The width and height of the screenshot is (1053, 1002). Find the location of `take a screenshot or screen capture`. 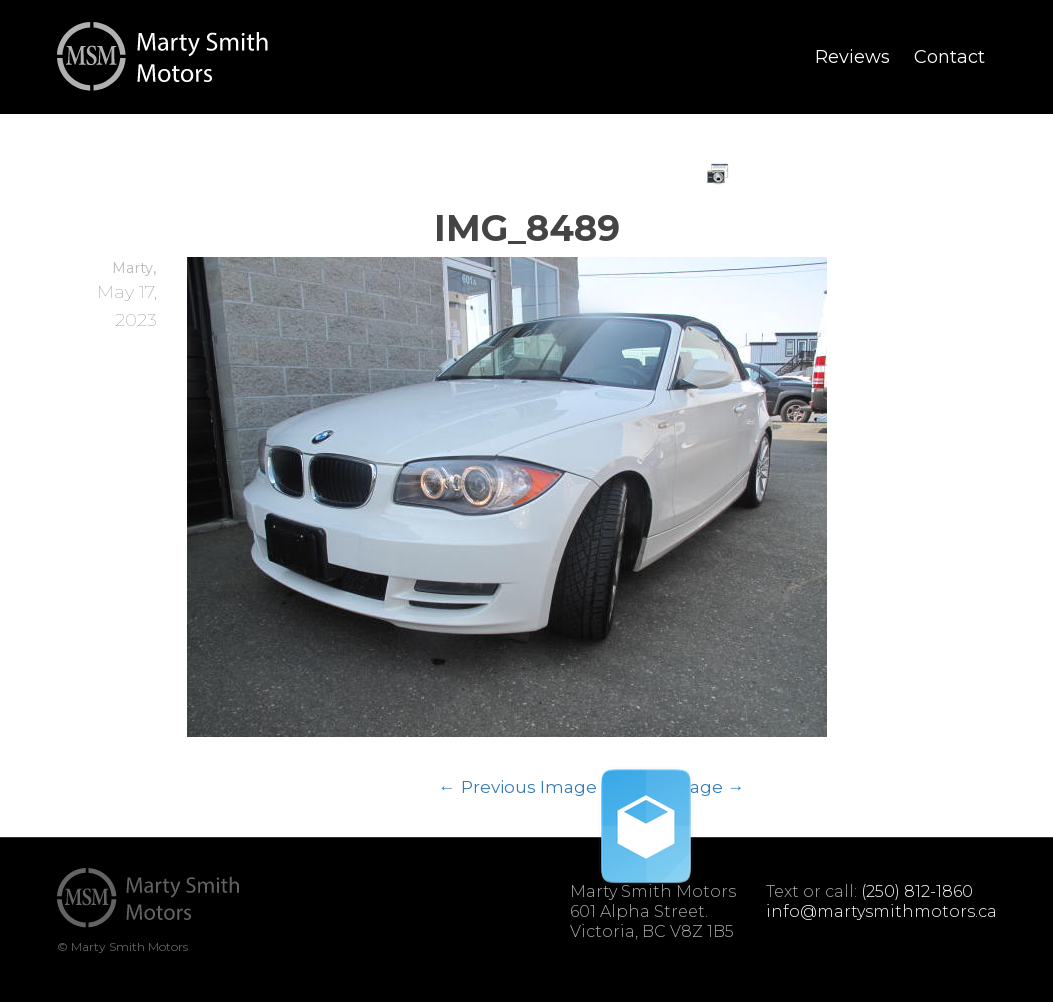

take a screenshot or screen capture is located at coordinates (717, 173).